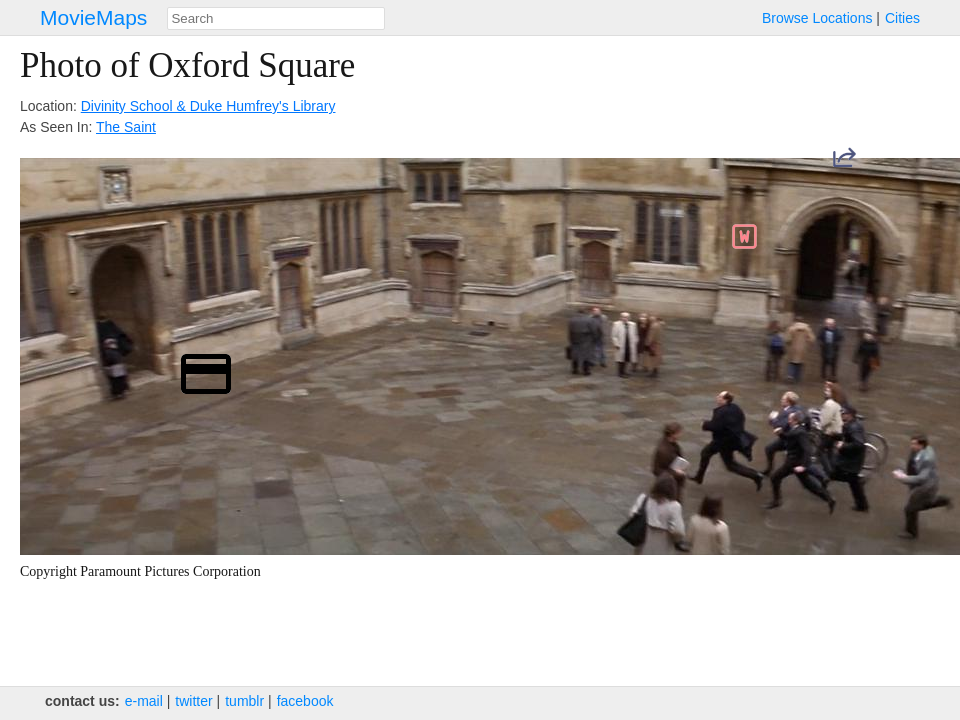  I want to click on share this content, so click(844, 156).